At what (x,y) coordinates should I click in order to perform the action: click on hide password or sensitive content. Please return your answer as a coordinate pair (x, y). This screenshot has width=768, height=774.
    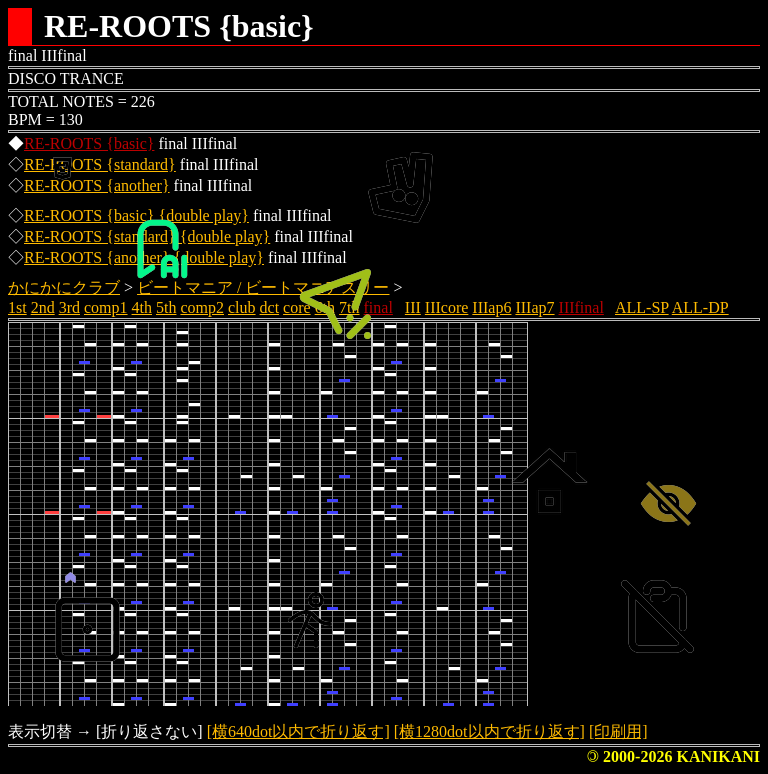
    Looking at the image, I should click on (668, 503).